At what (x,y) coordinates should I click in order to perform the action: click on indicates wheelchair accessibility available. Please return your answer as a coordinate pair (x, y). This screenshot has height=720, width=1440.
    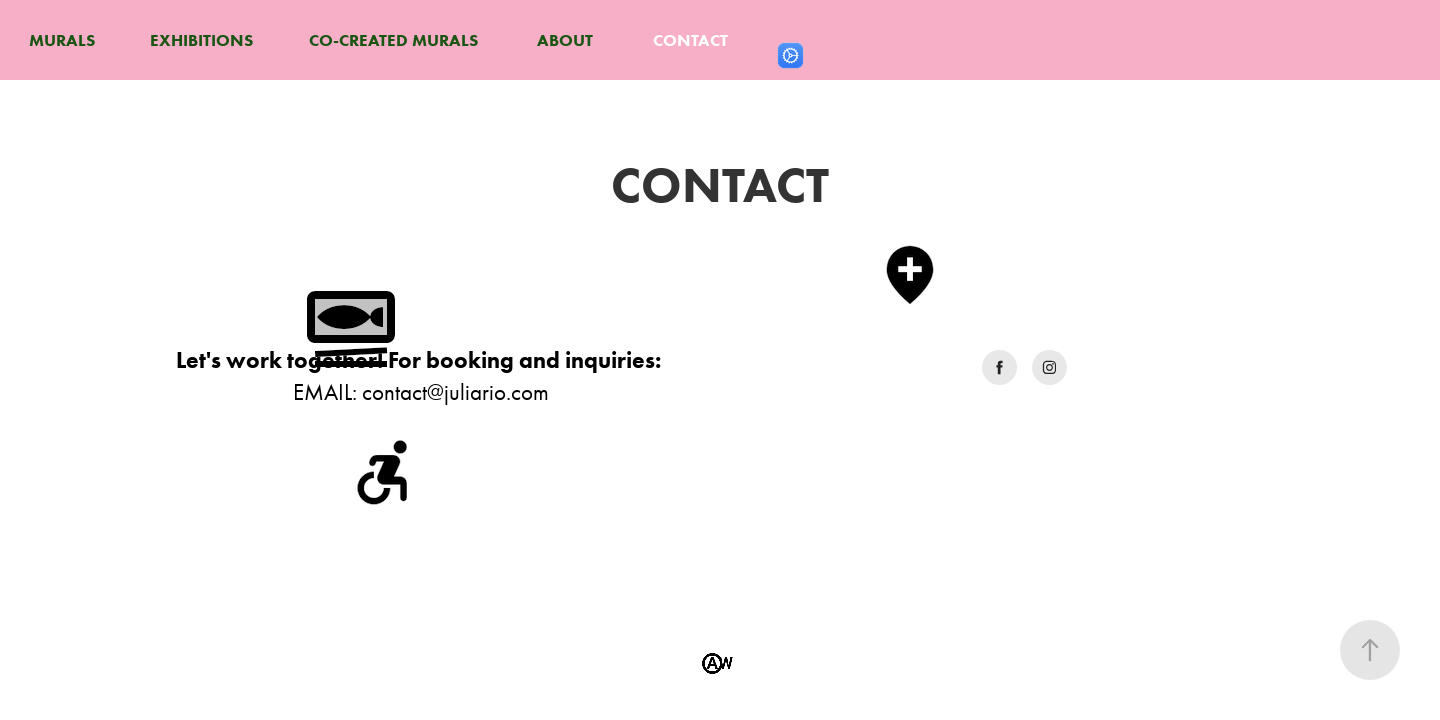
    Looking at the image, I should click on (380, 471).